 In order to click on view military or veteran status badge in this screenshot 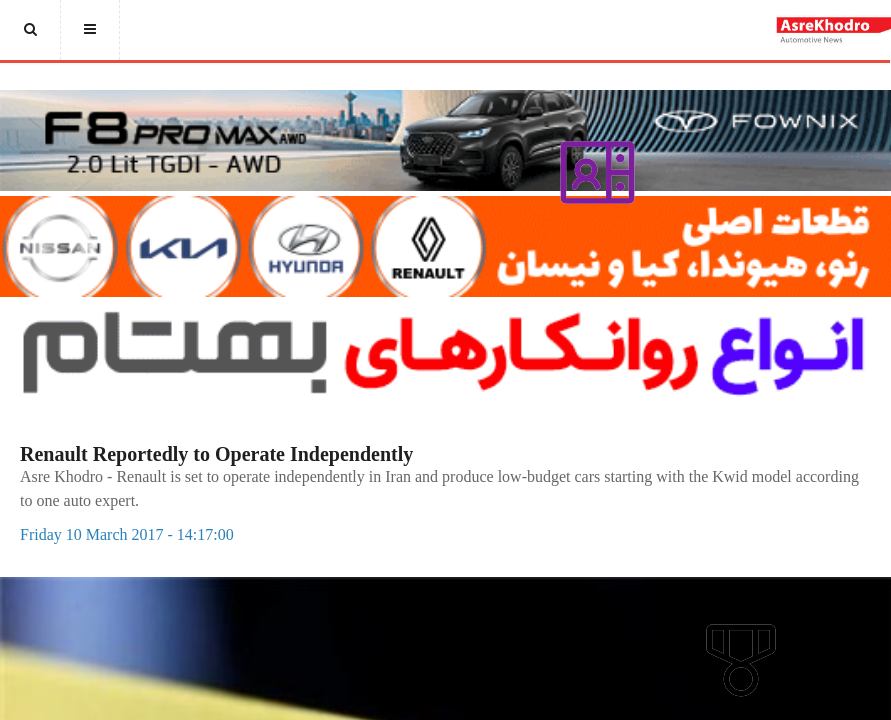, I will do `click(741, 656)`.